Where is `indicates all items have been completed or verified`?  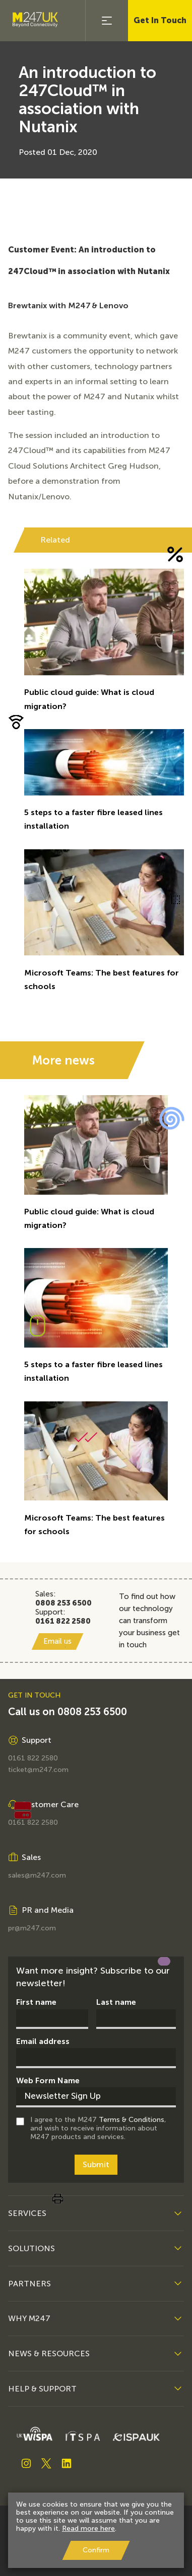 indicates all items have been completed or verified is located at coordinates (86, 1438).